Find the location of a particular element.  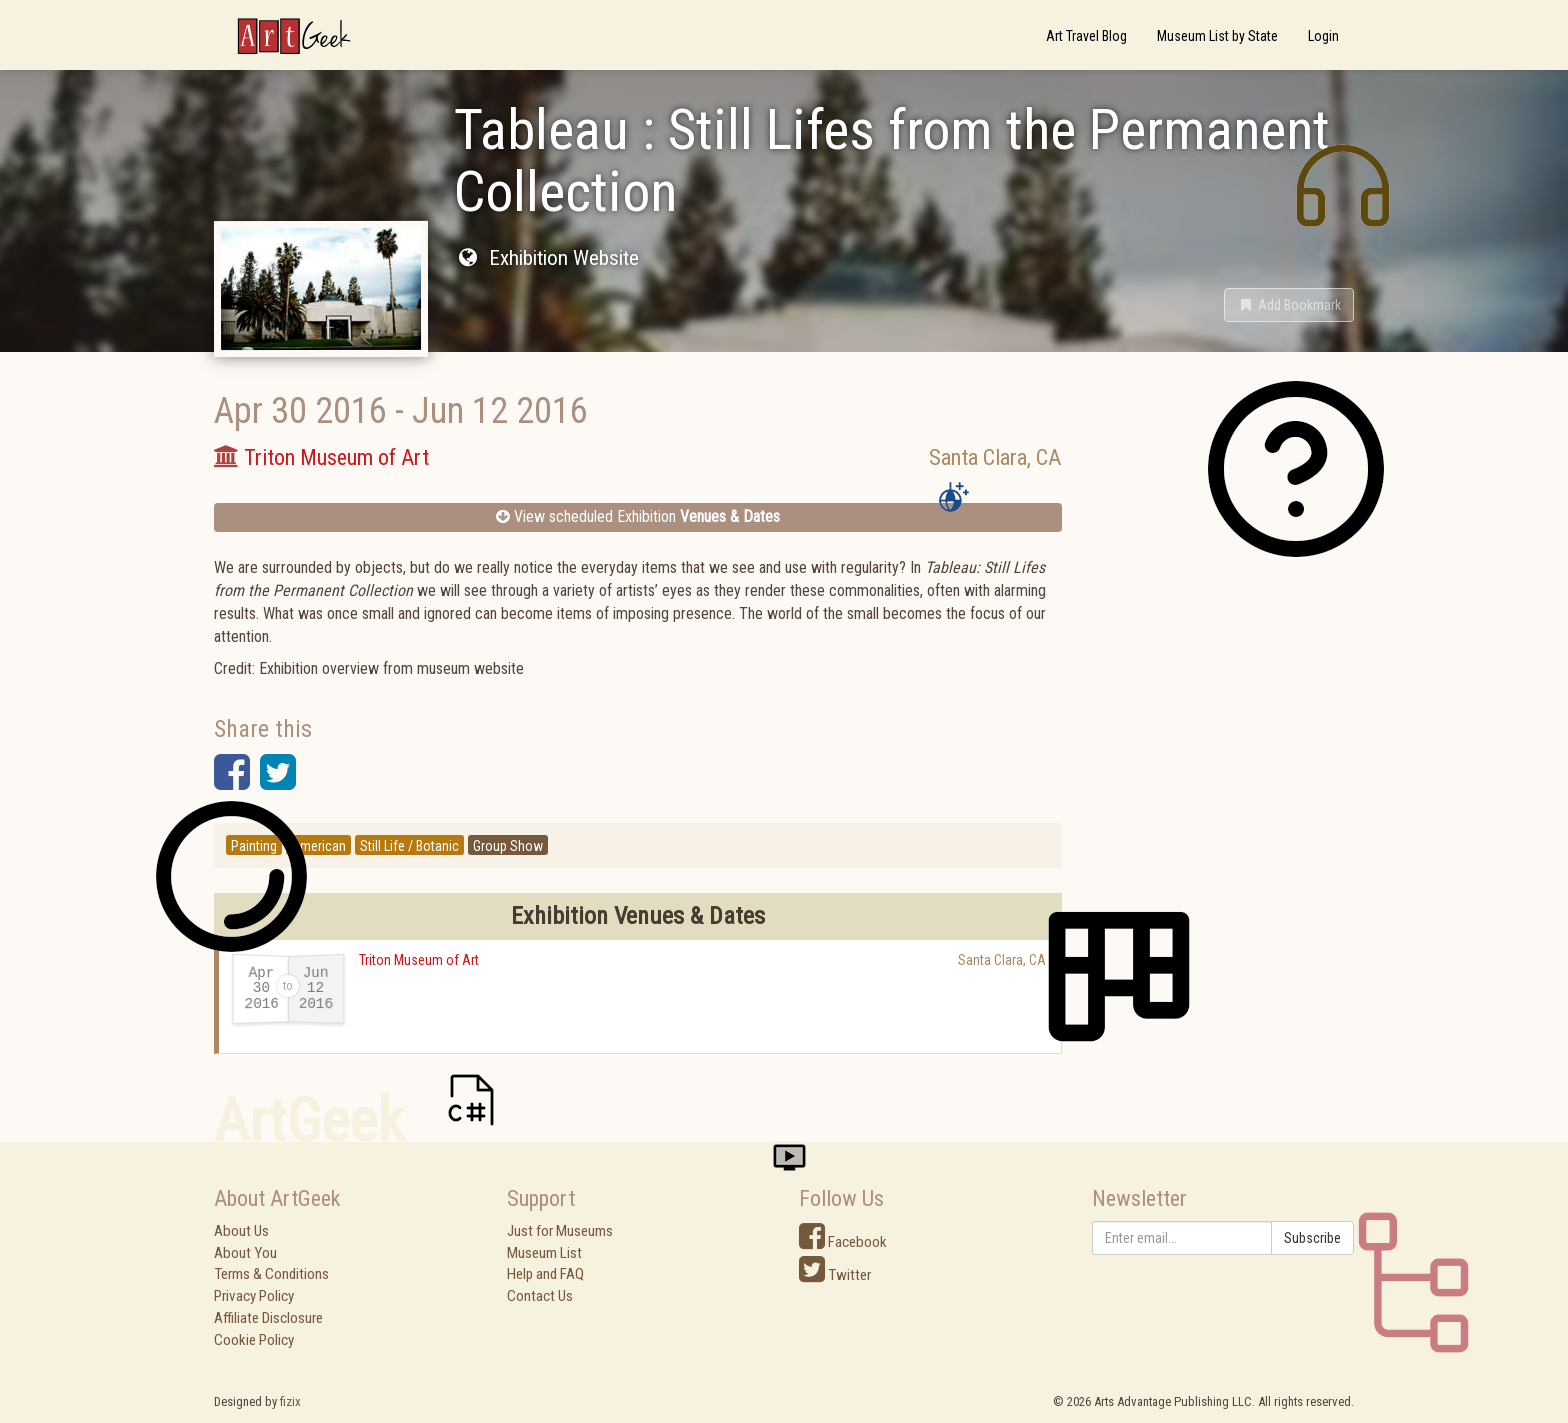

open kanban board view is located at coordinates (1119, 971).